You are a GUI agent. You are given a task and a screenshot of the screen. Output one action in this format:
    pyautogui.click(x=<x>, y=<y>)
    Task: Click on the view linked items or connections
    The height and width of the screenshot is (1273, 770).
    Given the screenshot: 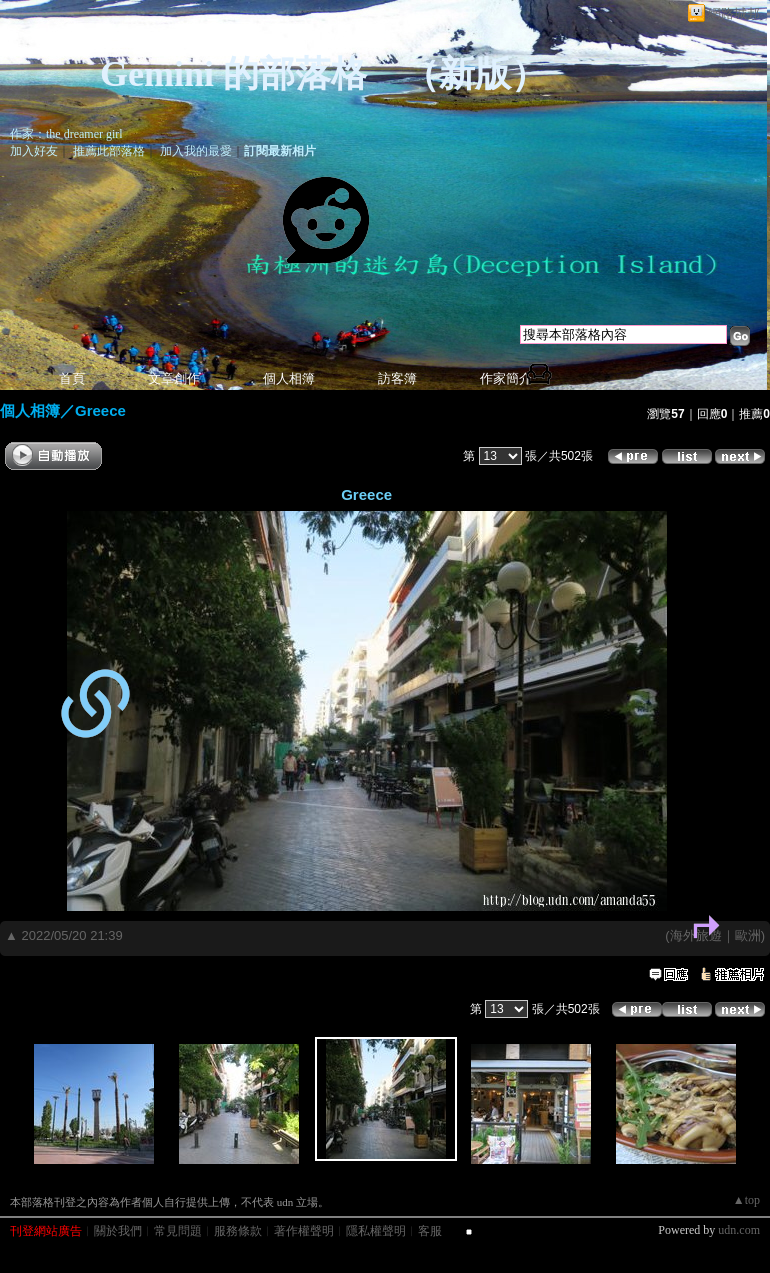 What is the action you would take?
    pyautogui.click(x=95, y=703)
    